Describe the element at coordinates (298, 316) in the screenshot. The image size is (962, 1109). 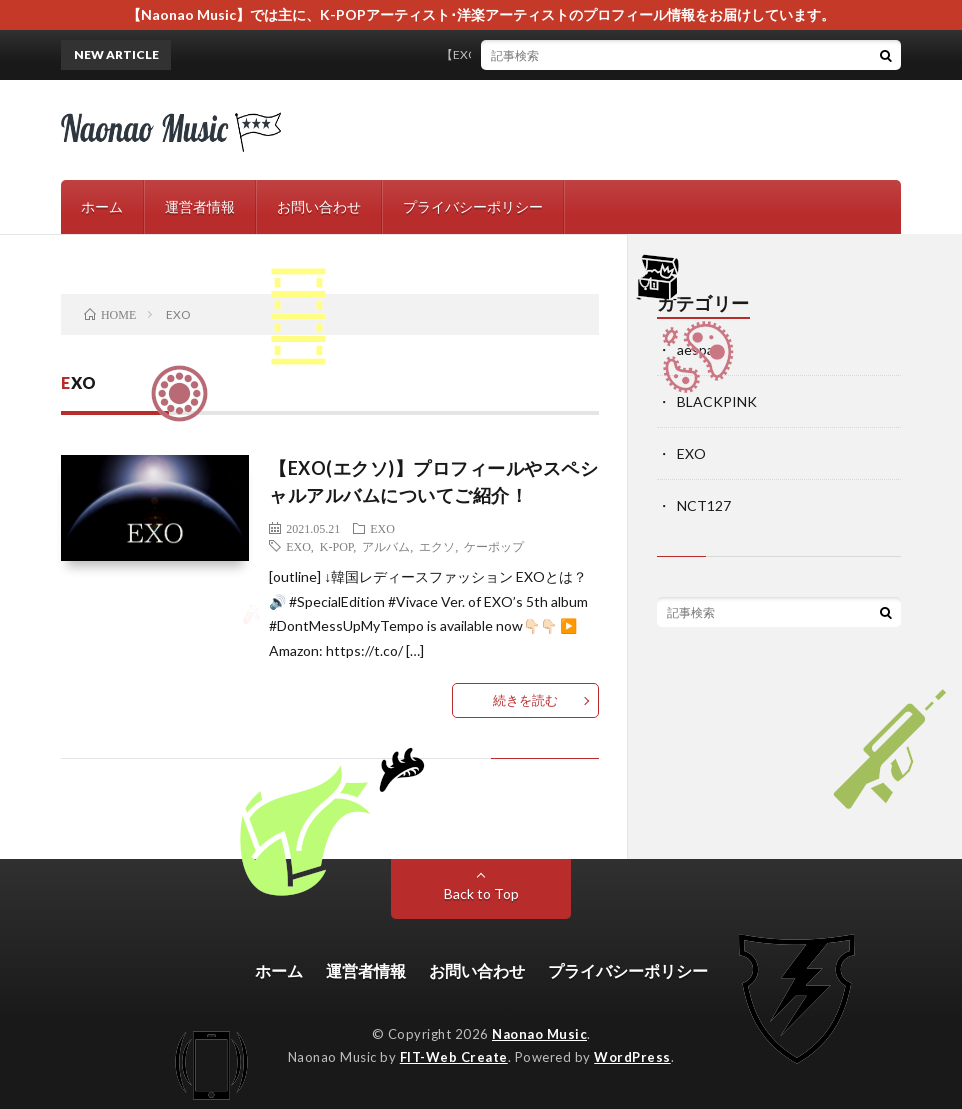
I see `access ladder or climbing tools in game` at that location.